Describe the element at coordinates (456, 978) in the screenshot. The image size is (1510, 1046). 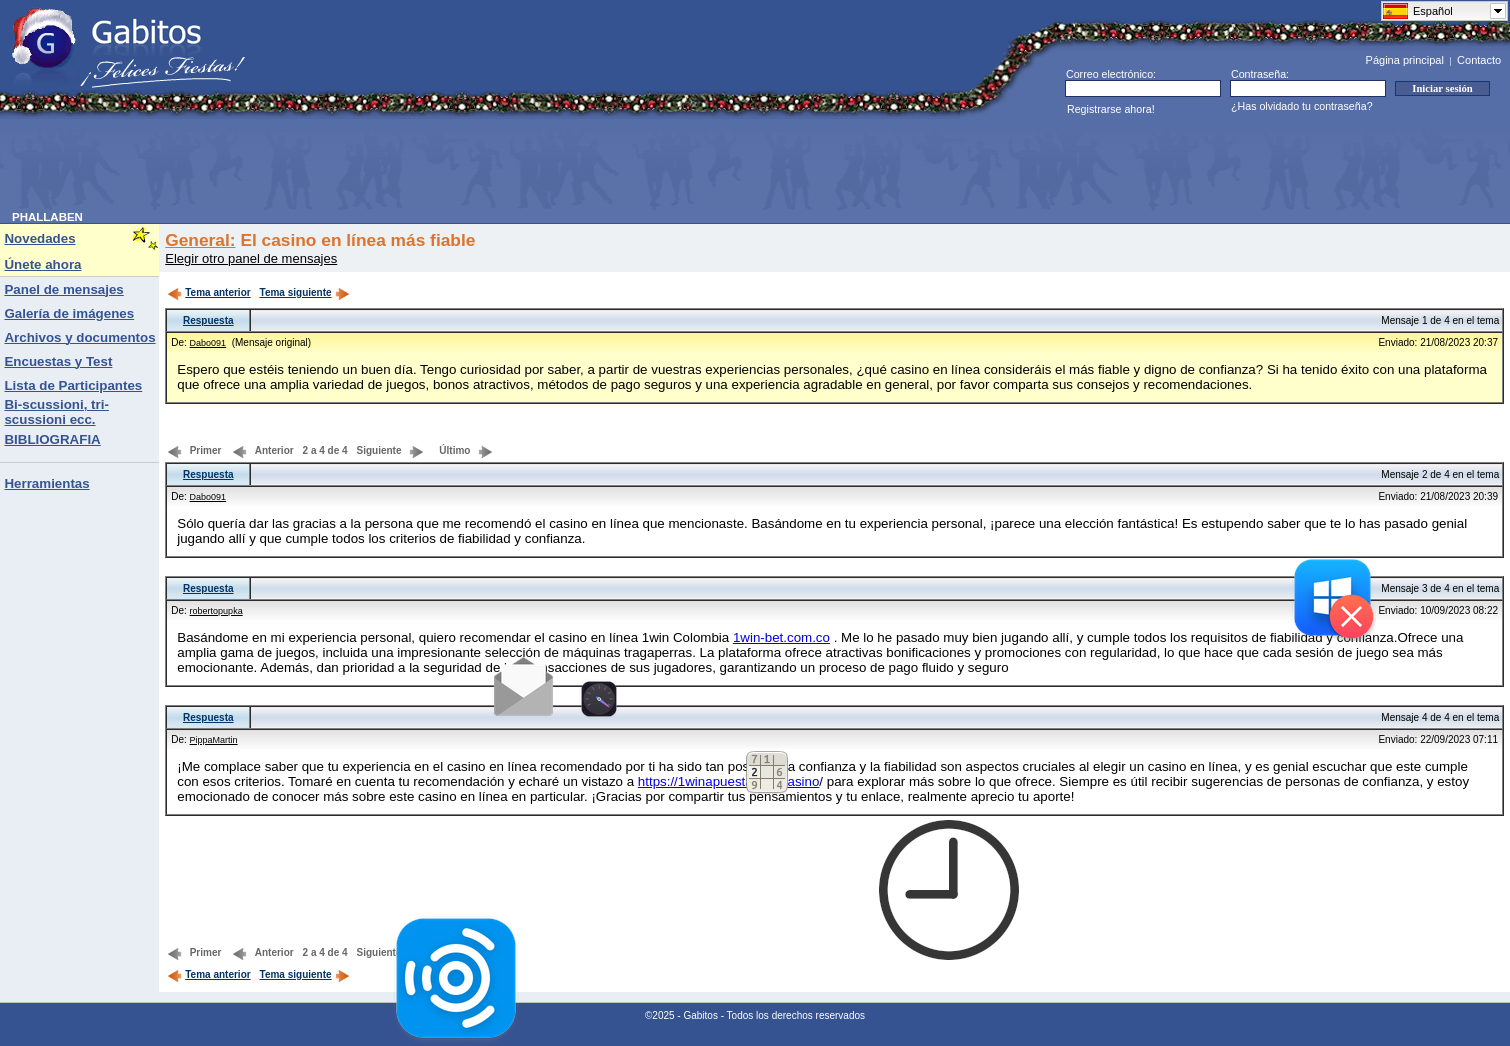
I see `open ubuntu studio application` at that location.